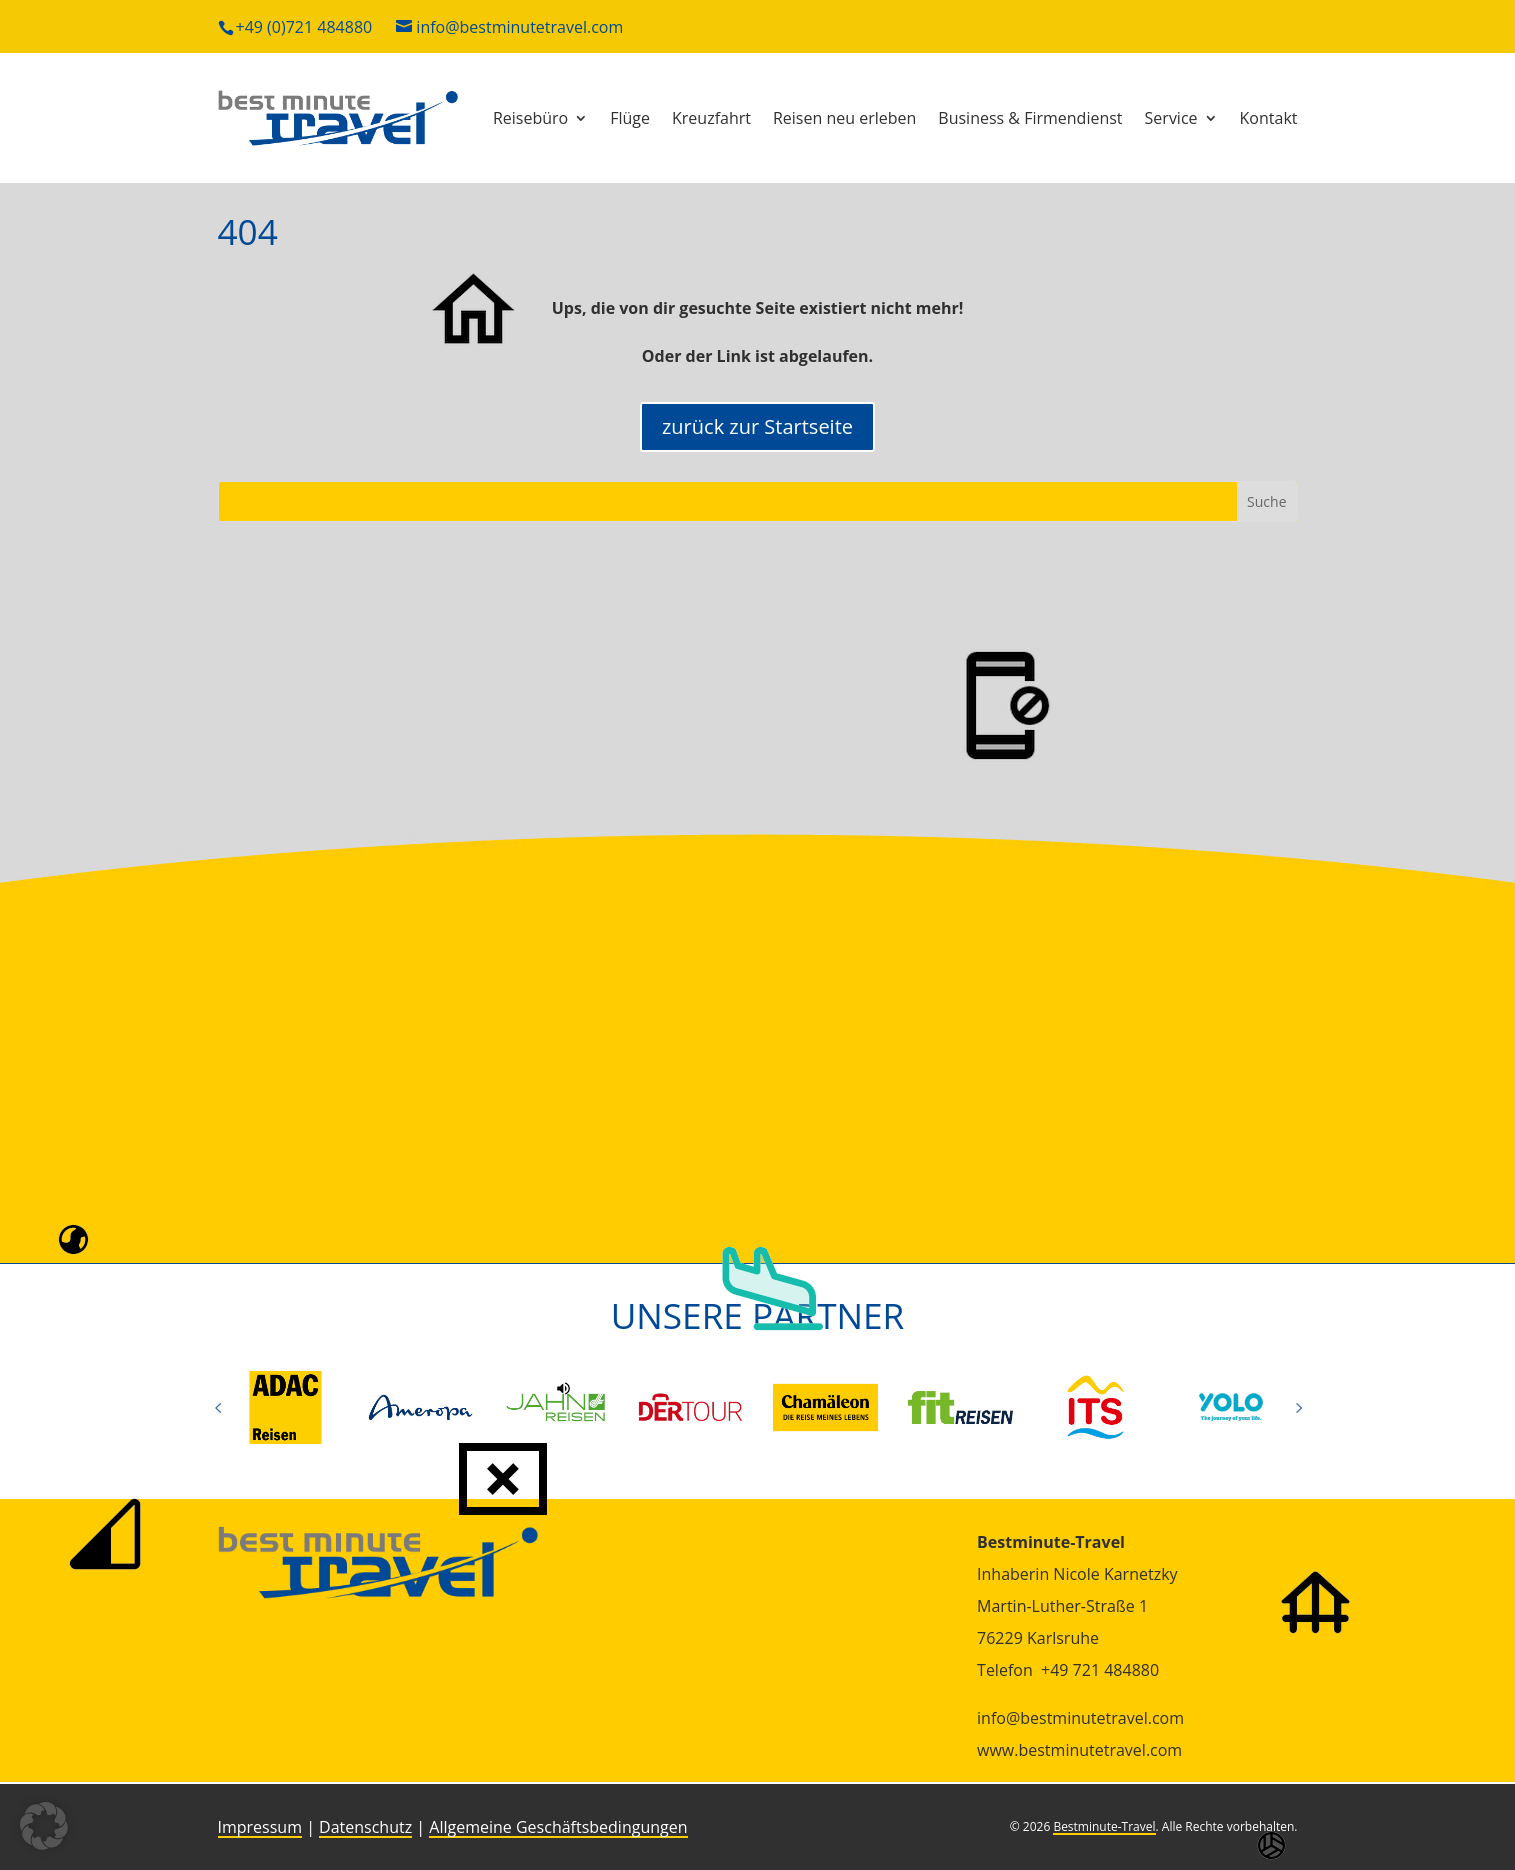 The image size is (1515, 1870). Describe the element at coordinates (1000, 705) in the screenshot. I see `block or restrict an app` at that location.